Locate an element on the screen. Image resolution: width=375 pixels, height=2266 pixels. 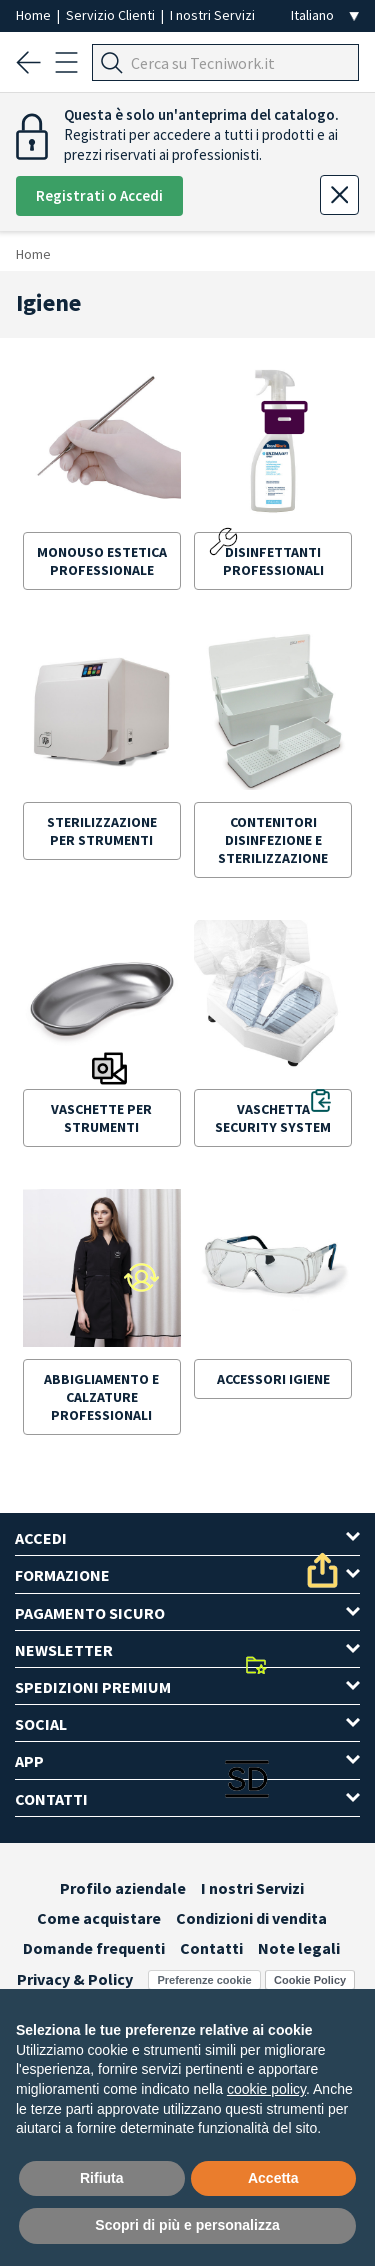
paste content from clipboard is located at coordinates (320, 1100).